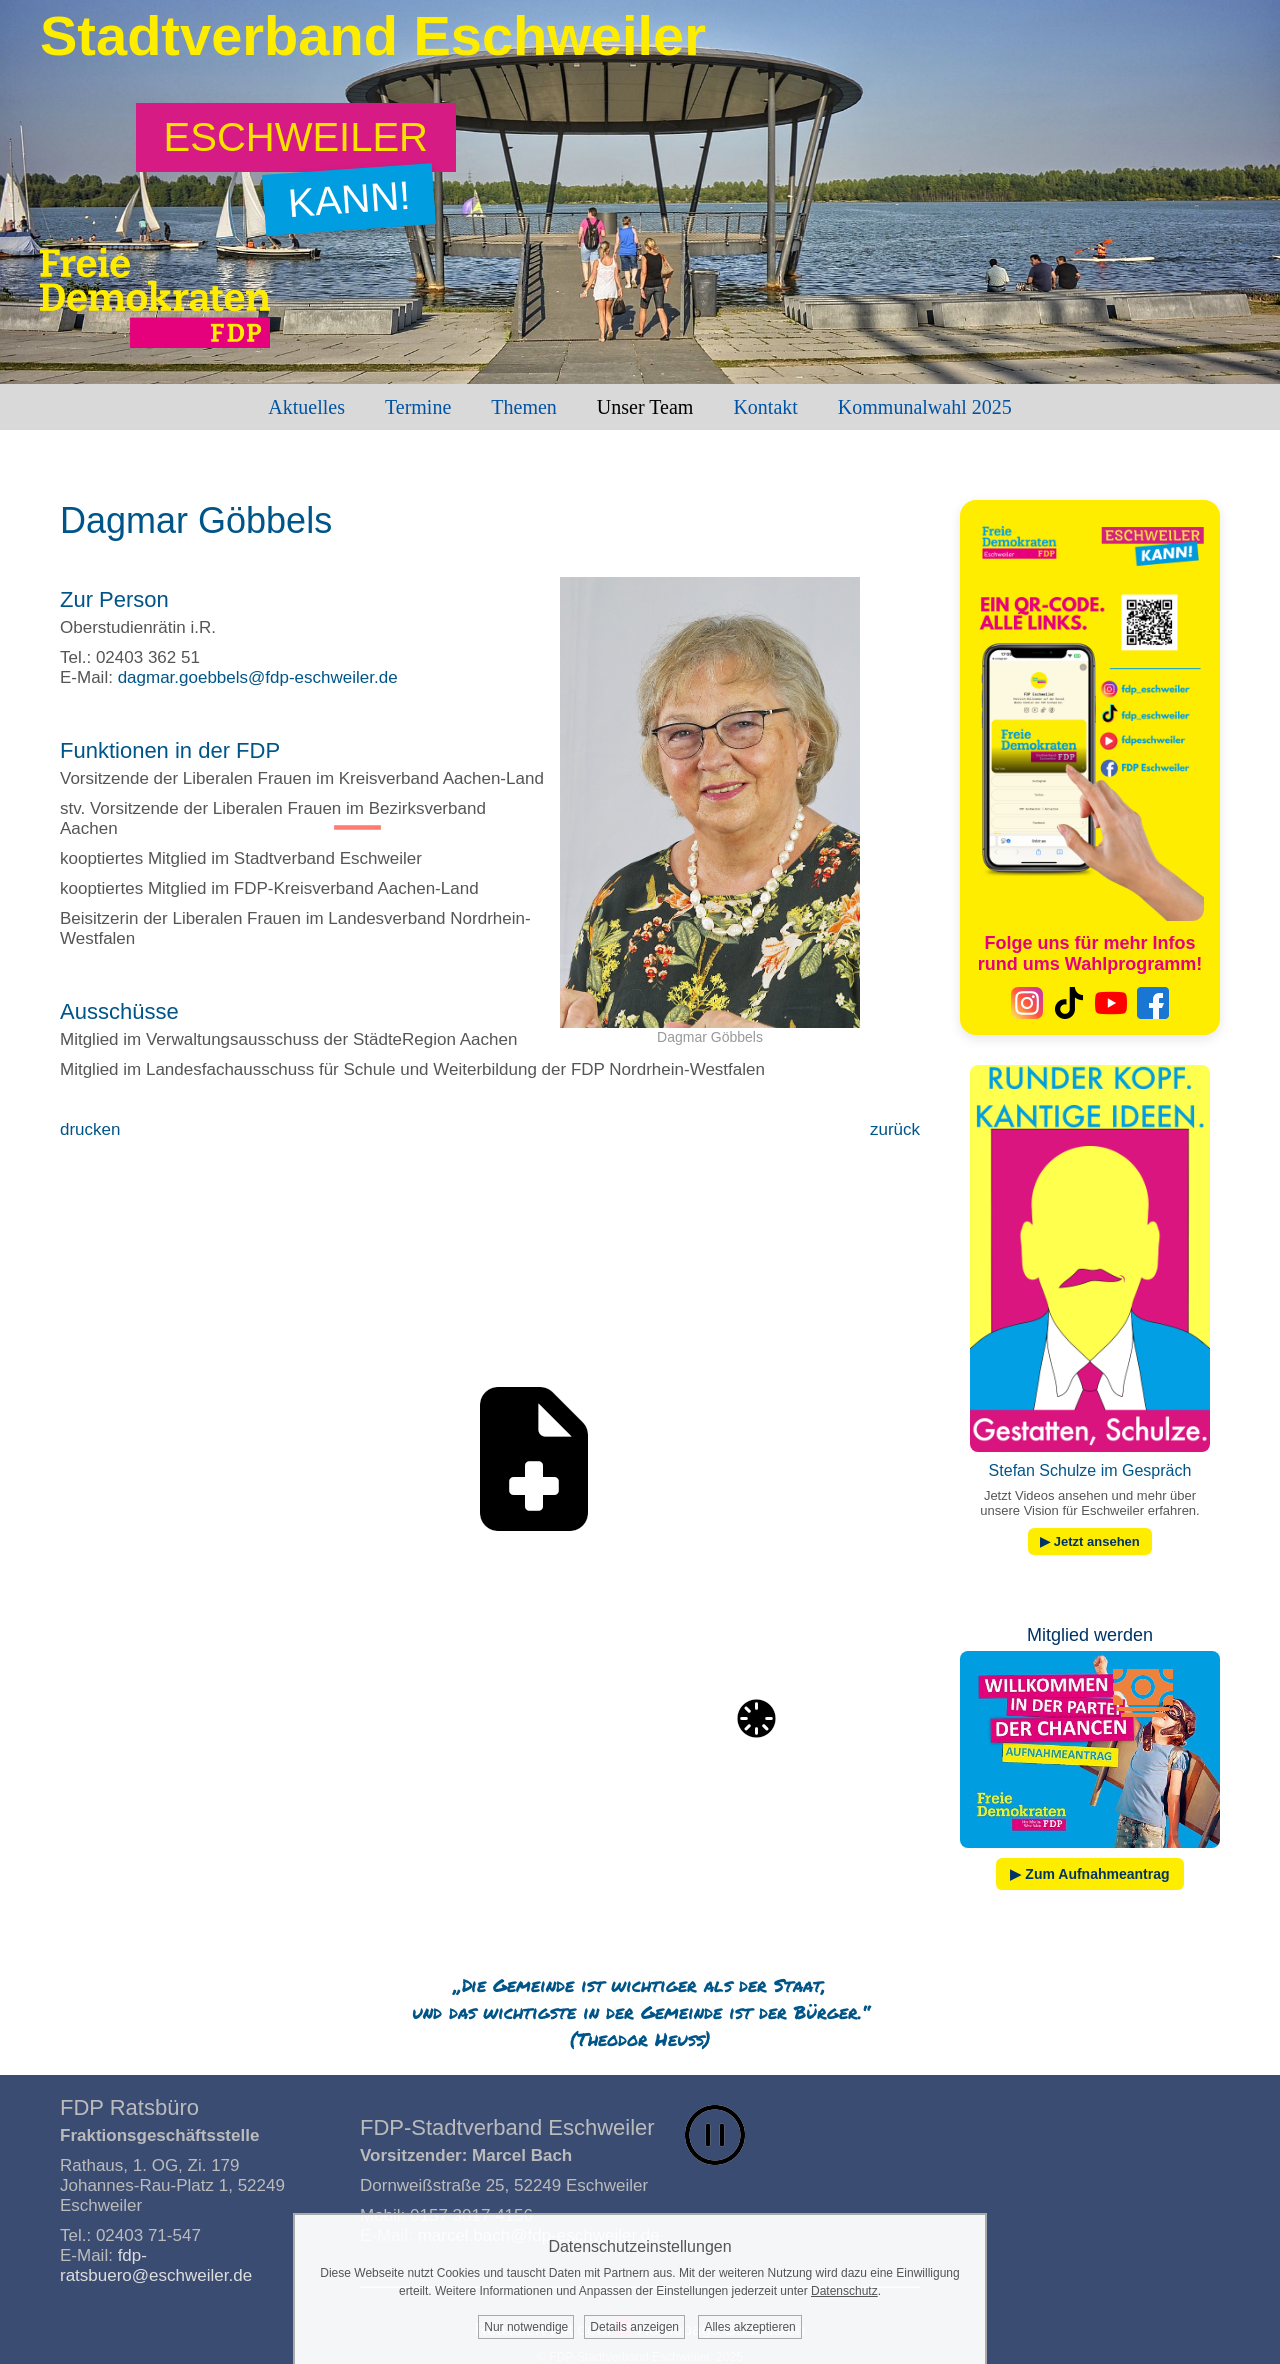 The image size is (1280, 2364). I want to click on remove an item from a list, so click(357, 827).